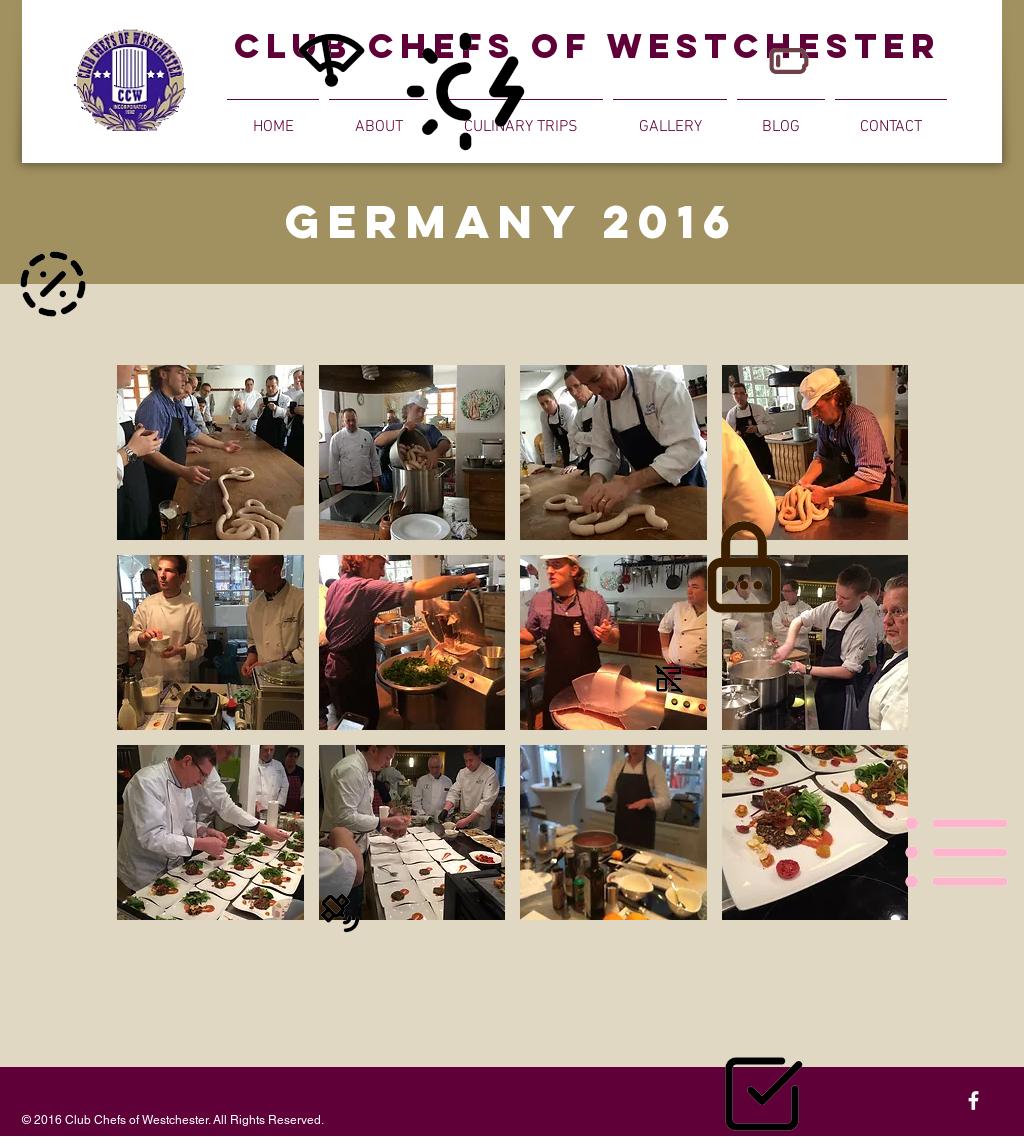 The height and width of the screenshot is (1139, 1024). Describe the element at coordinates (53, 284) in the screenshot. I see `indicates a discount or promotion in progress` at that location.